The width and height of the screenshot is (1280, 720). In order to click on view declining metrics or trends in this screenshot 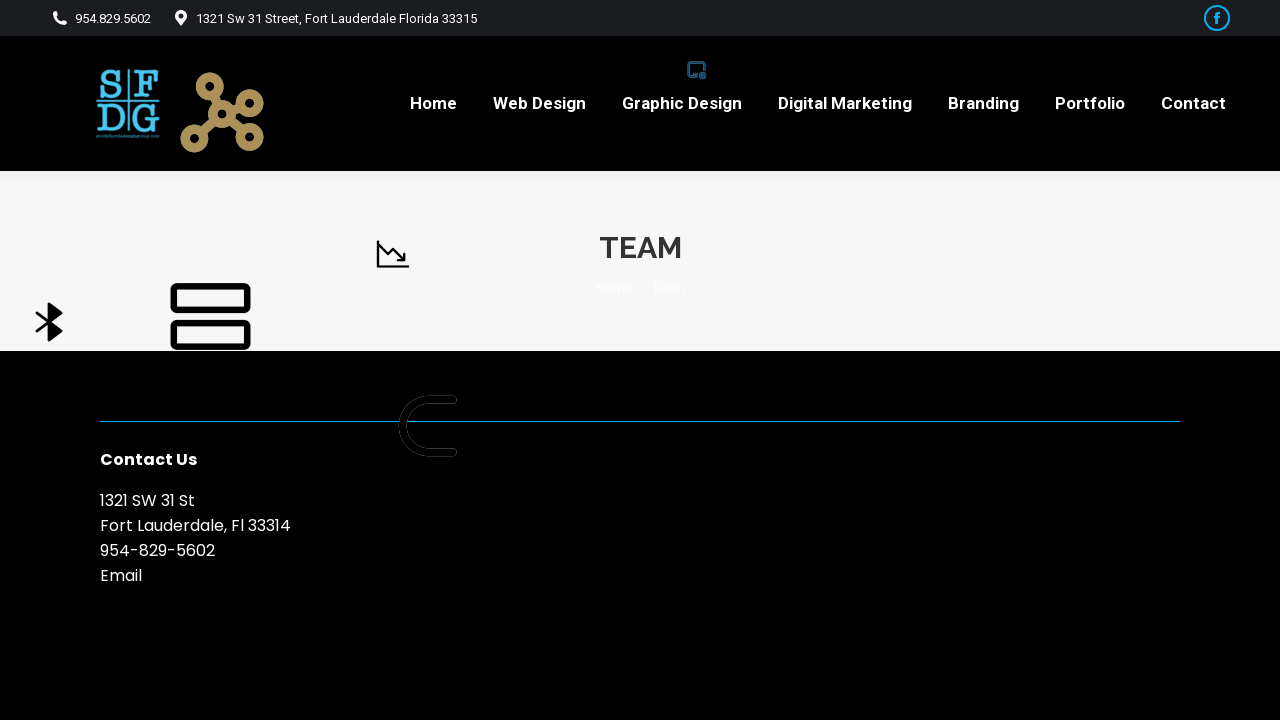, I will do `click(393, 254)`.